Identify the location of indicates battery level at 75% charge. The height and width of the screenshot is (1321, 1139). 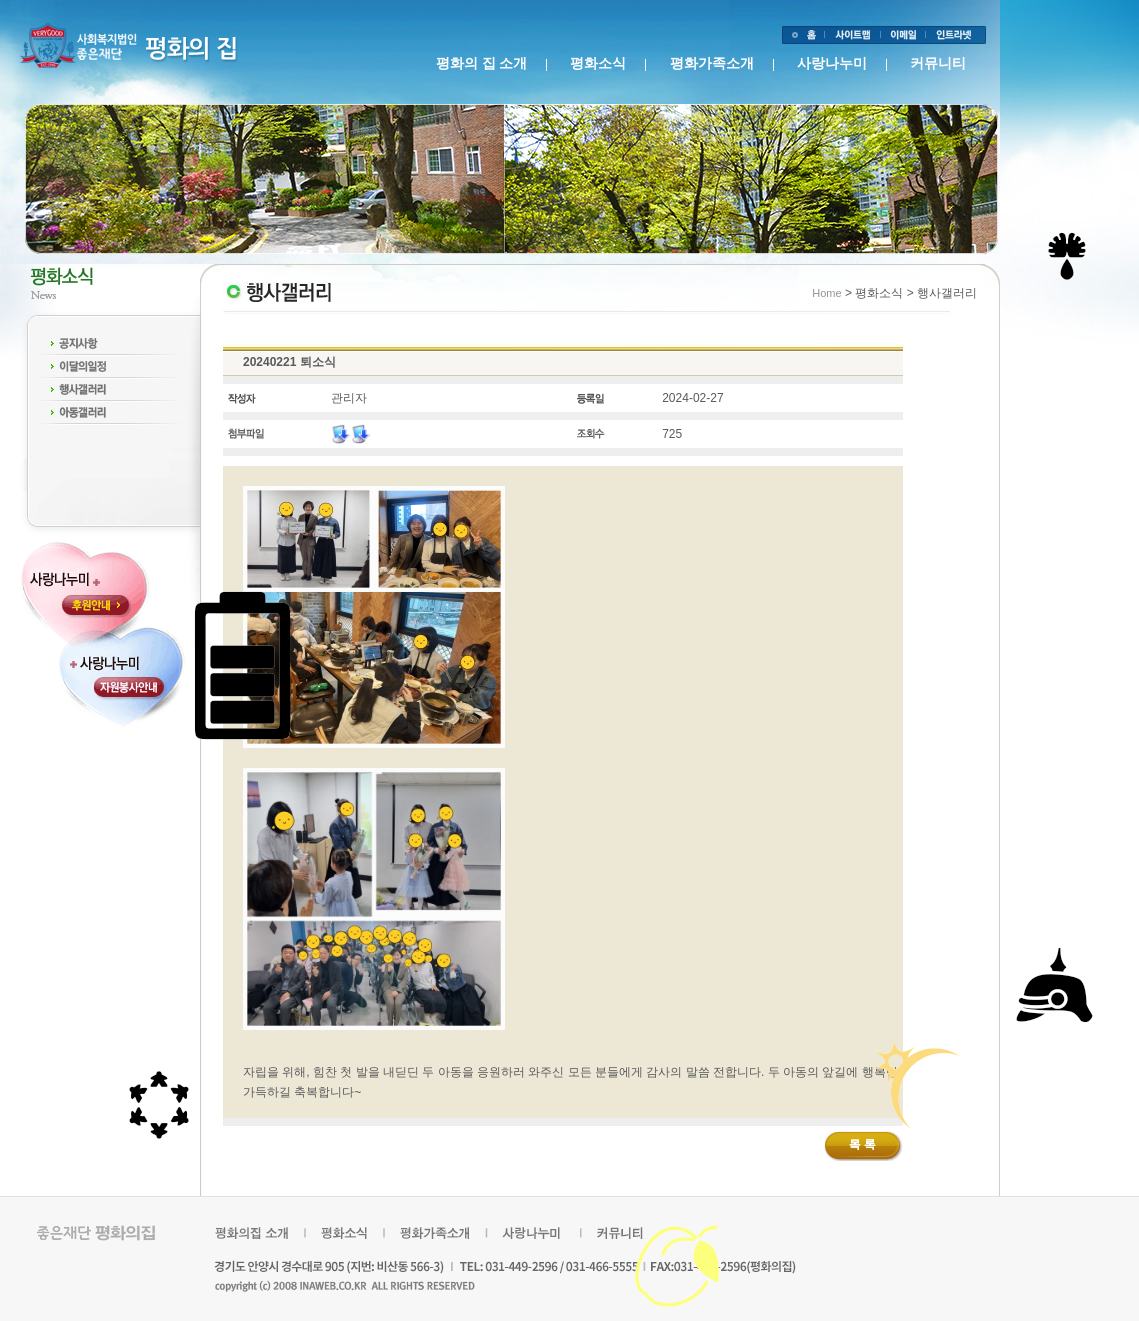
(242, 665).